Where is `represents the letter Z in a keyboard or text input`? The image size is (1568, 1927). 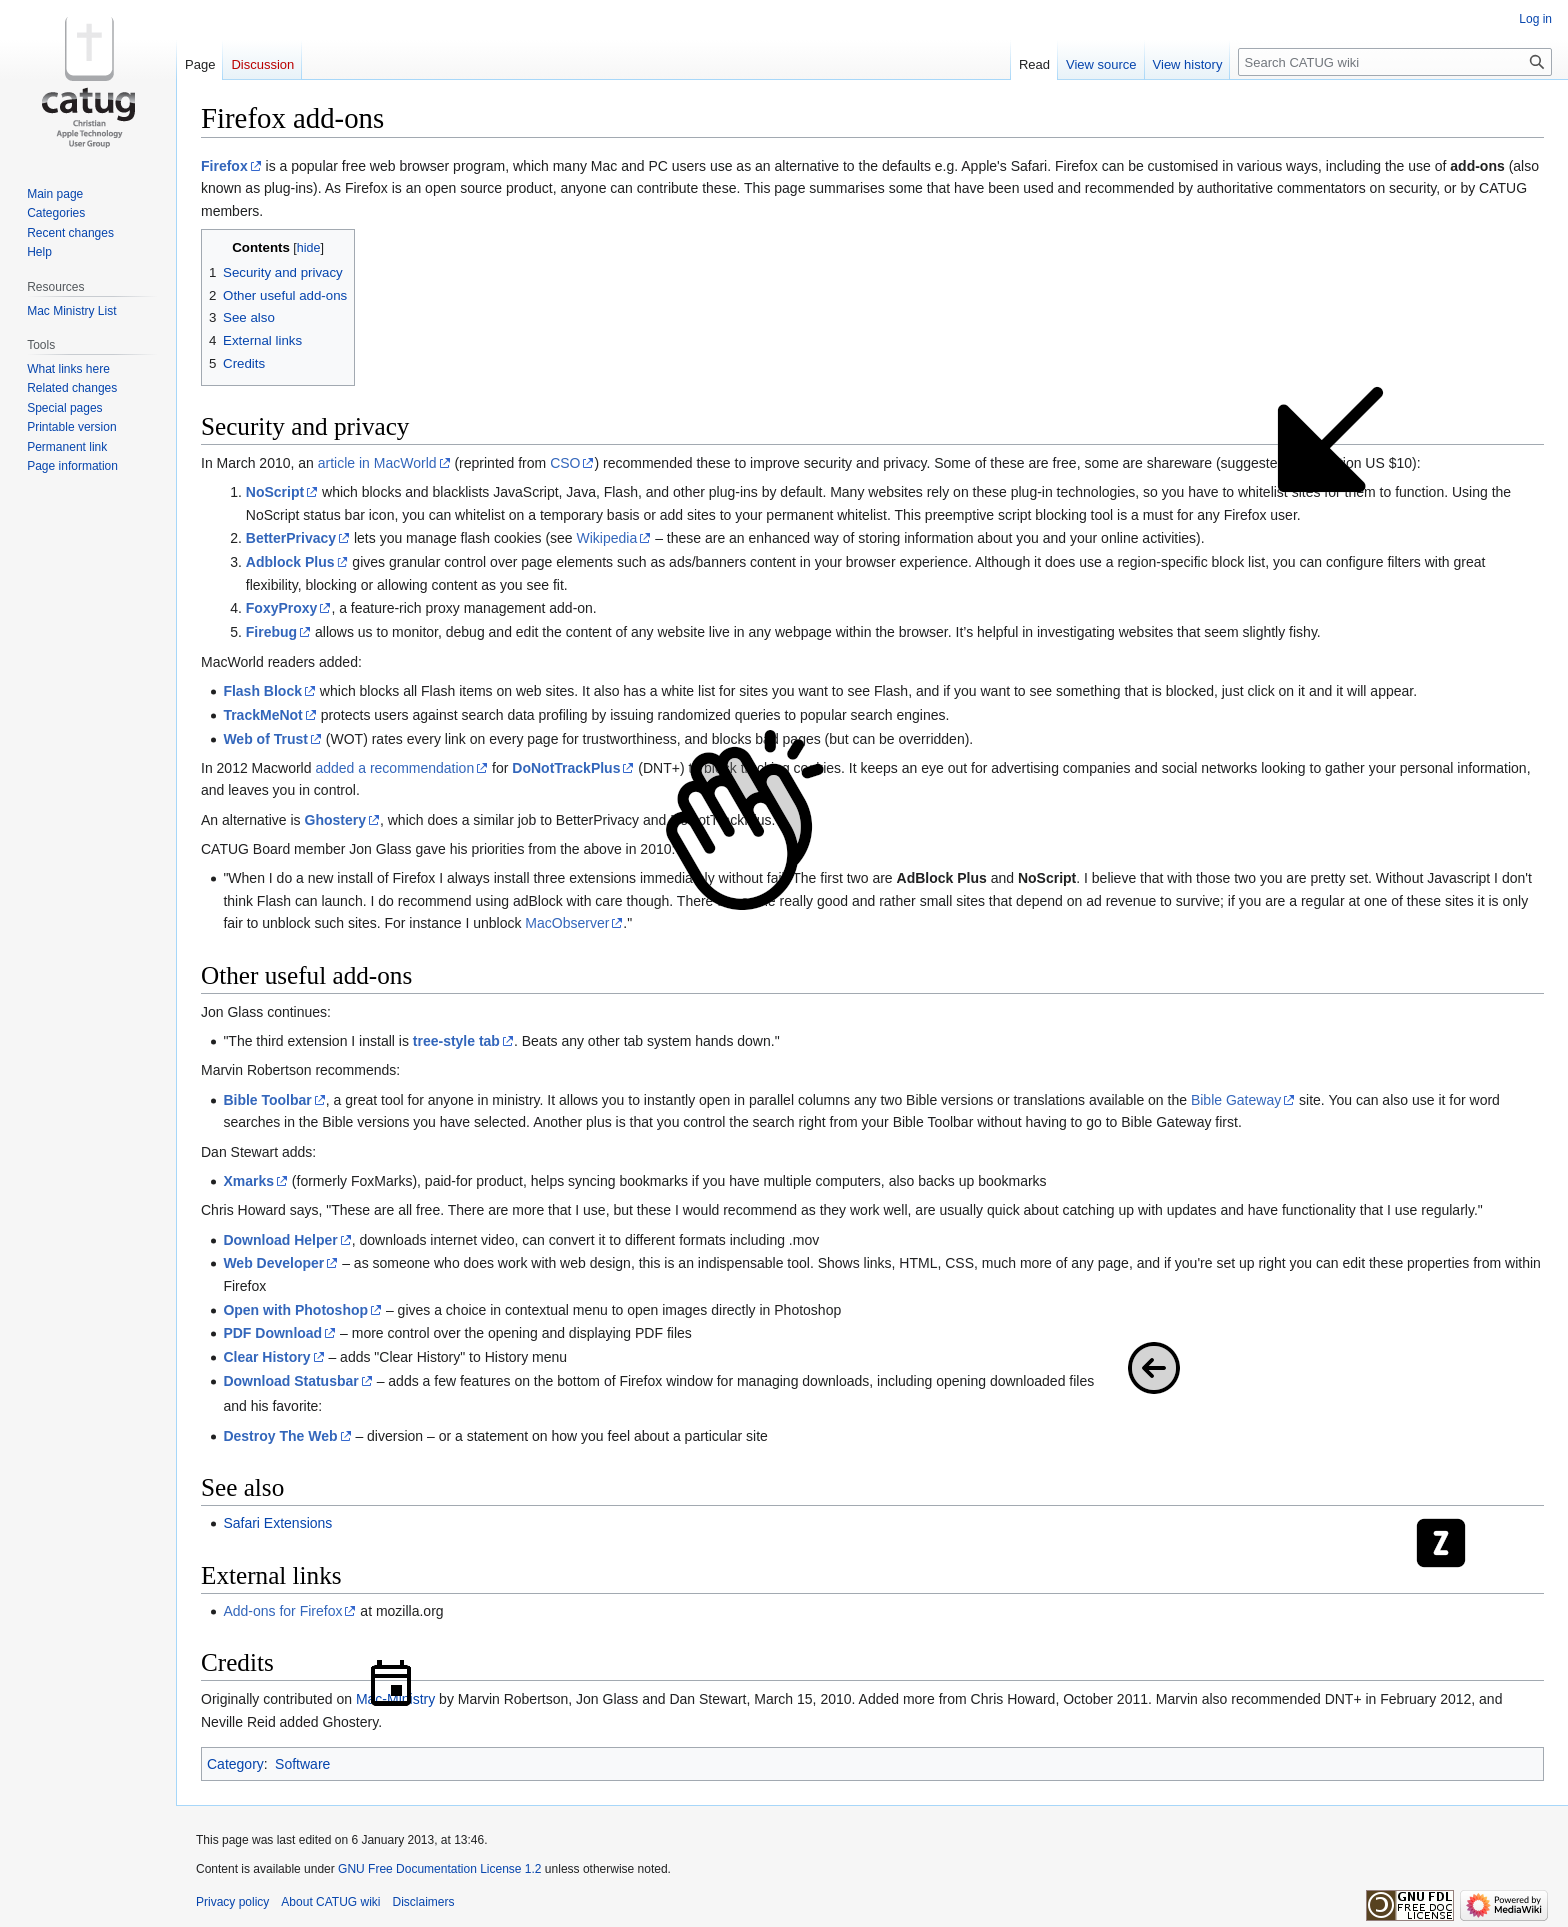 represents the letter Z in a keyboard or text input is located at coordinates (1441, 1543).